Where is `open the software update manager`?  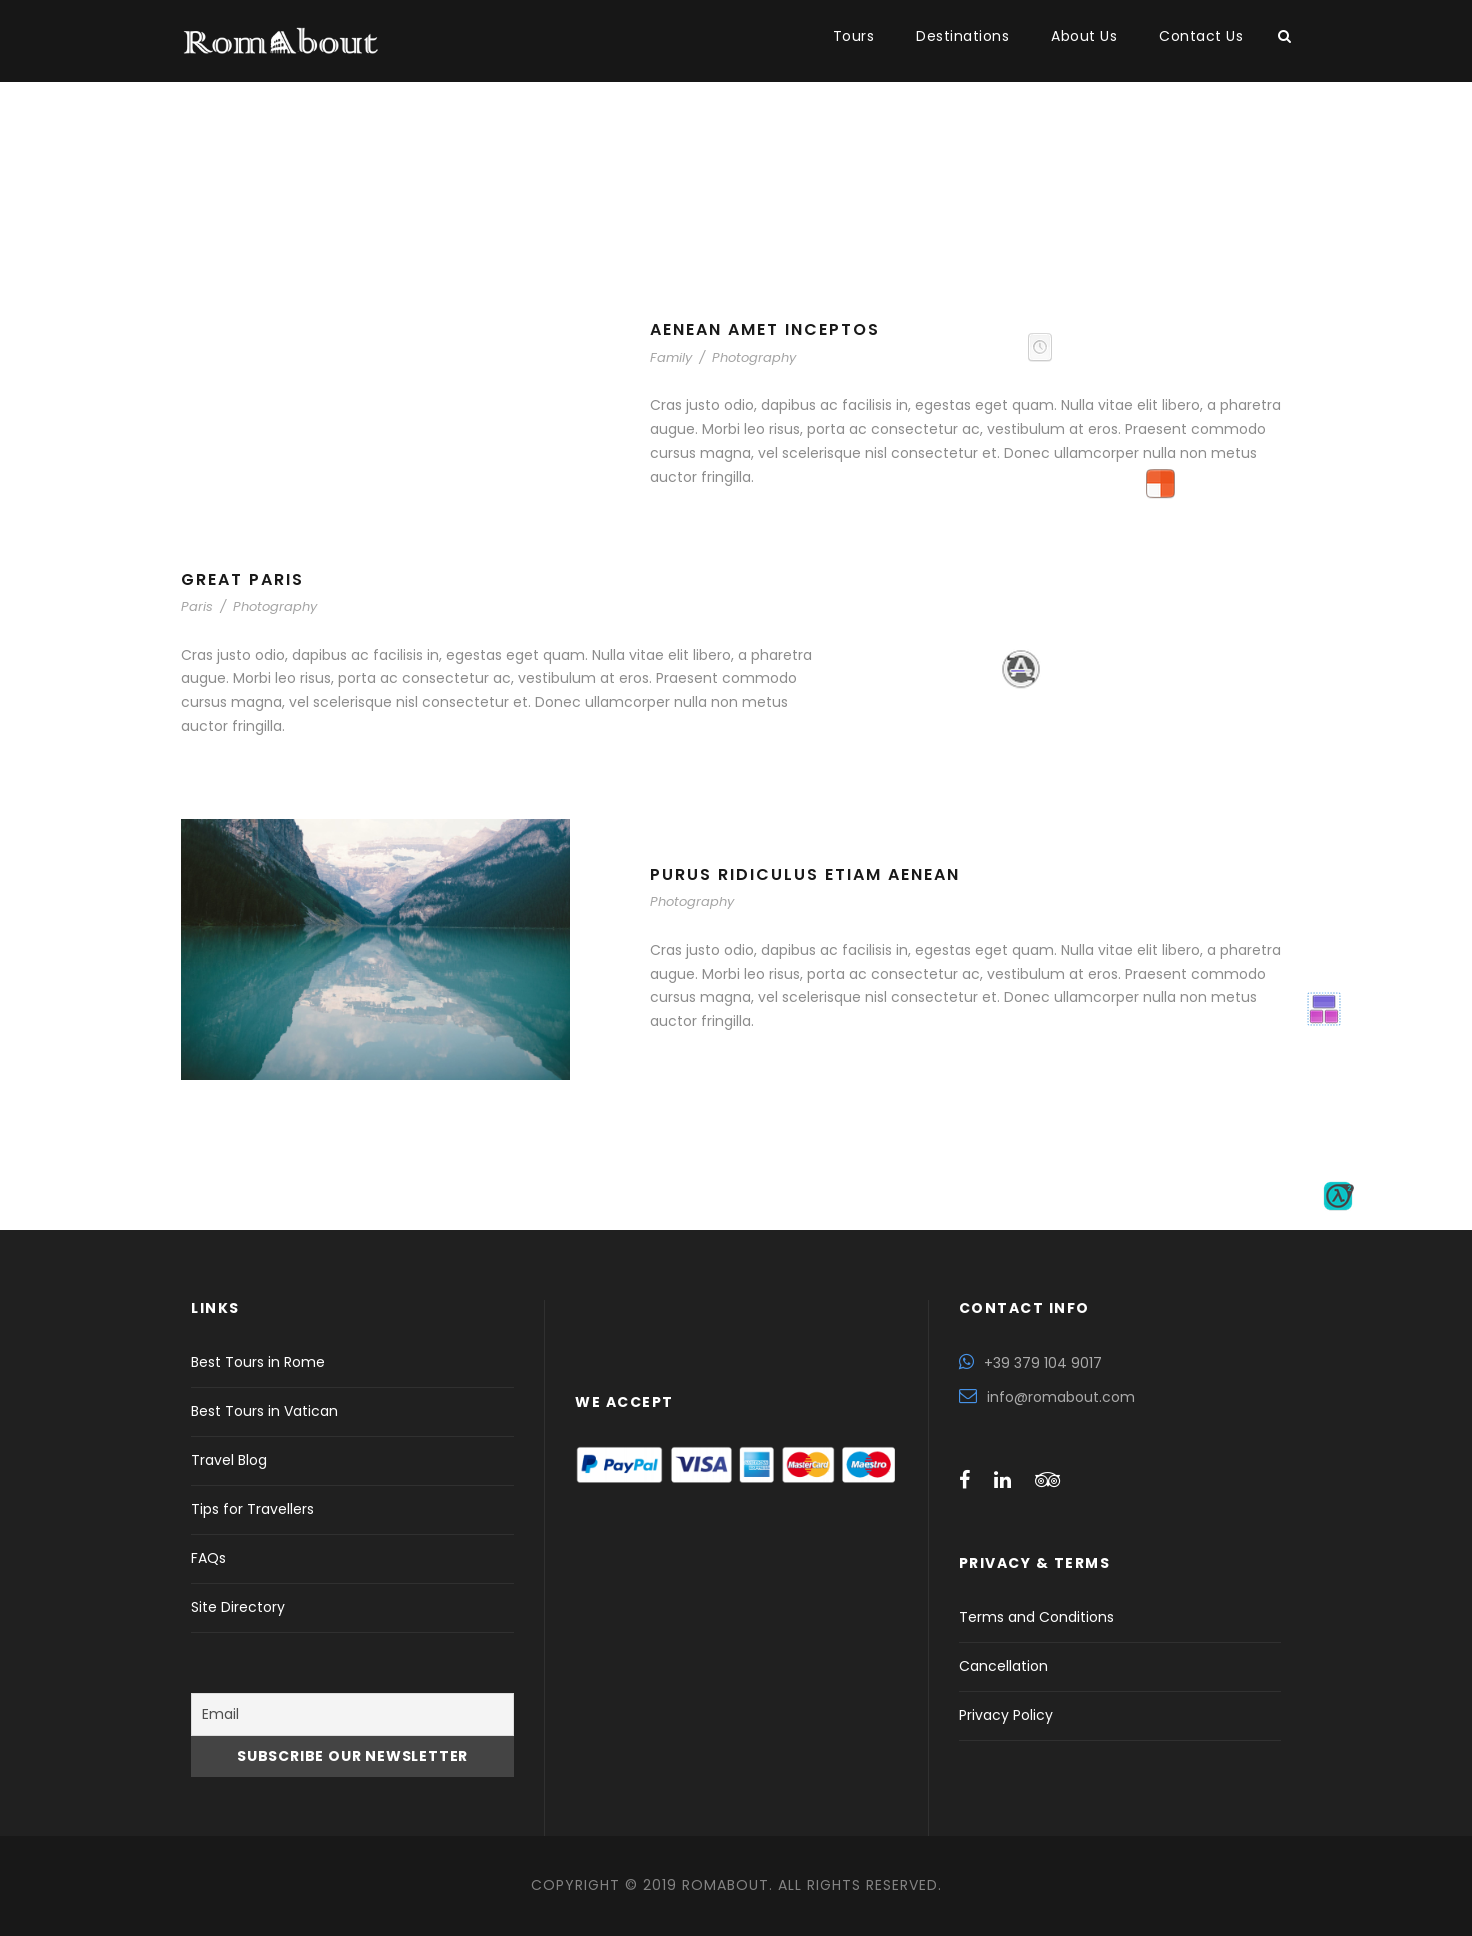
open the software update manager is located at coordinates (1021, 669).